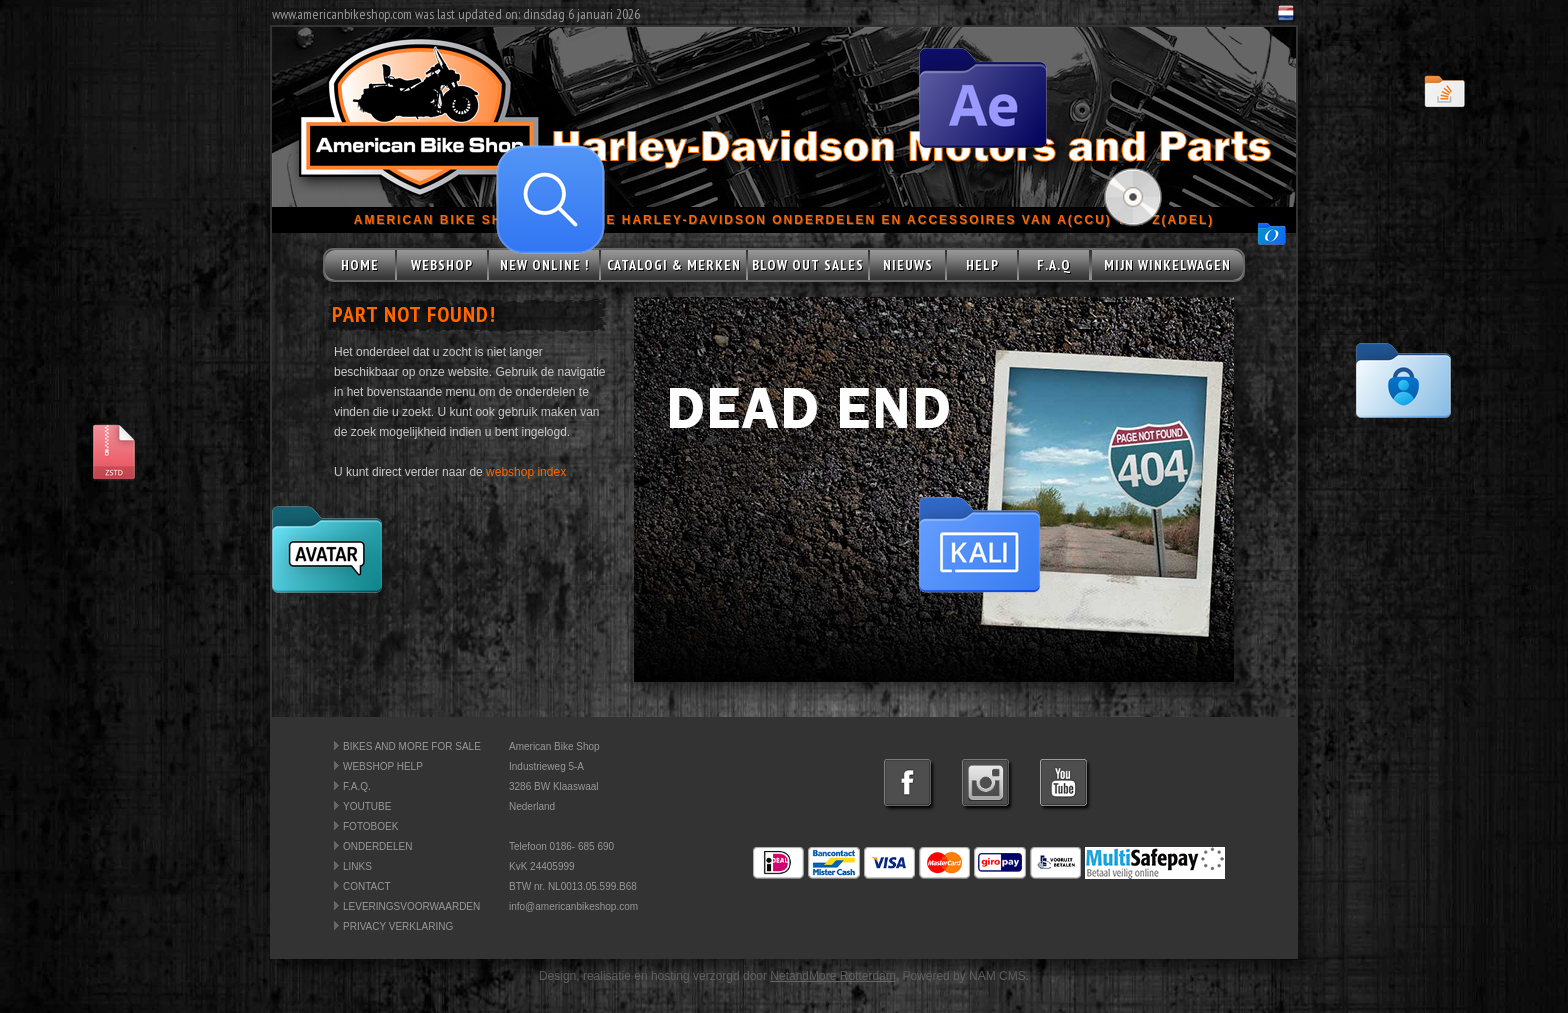 This screenshot has width=1568, height=1013. What do you see at coordinates (1403, 383) in the screenshot?
I see `folder containing microsoft authenticator app data` at bounding box center [1403, 383].